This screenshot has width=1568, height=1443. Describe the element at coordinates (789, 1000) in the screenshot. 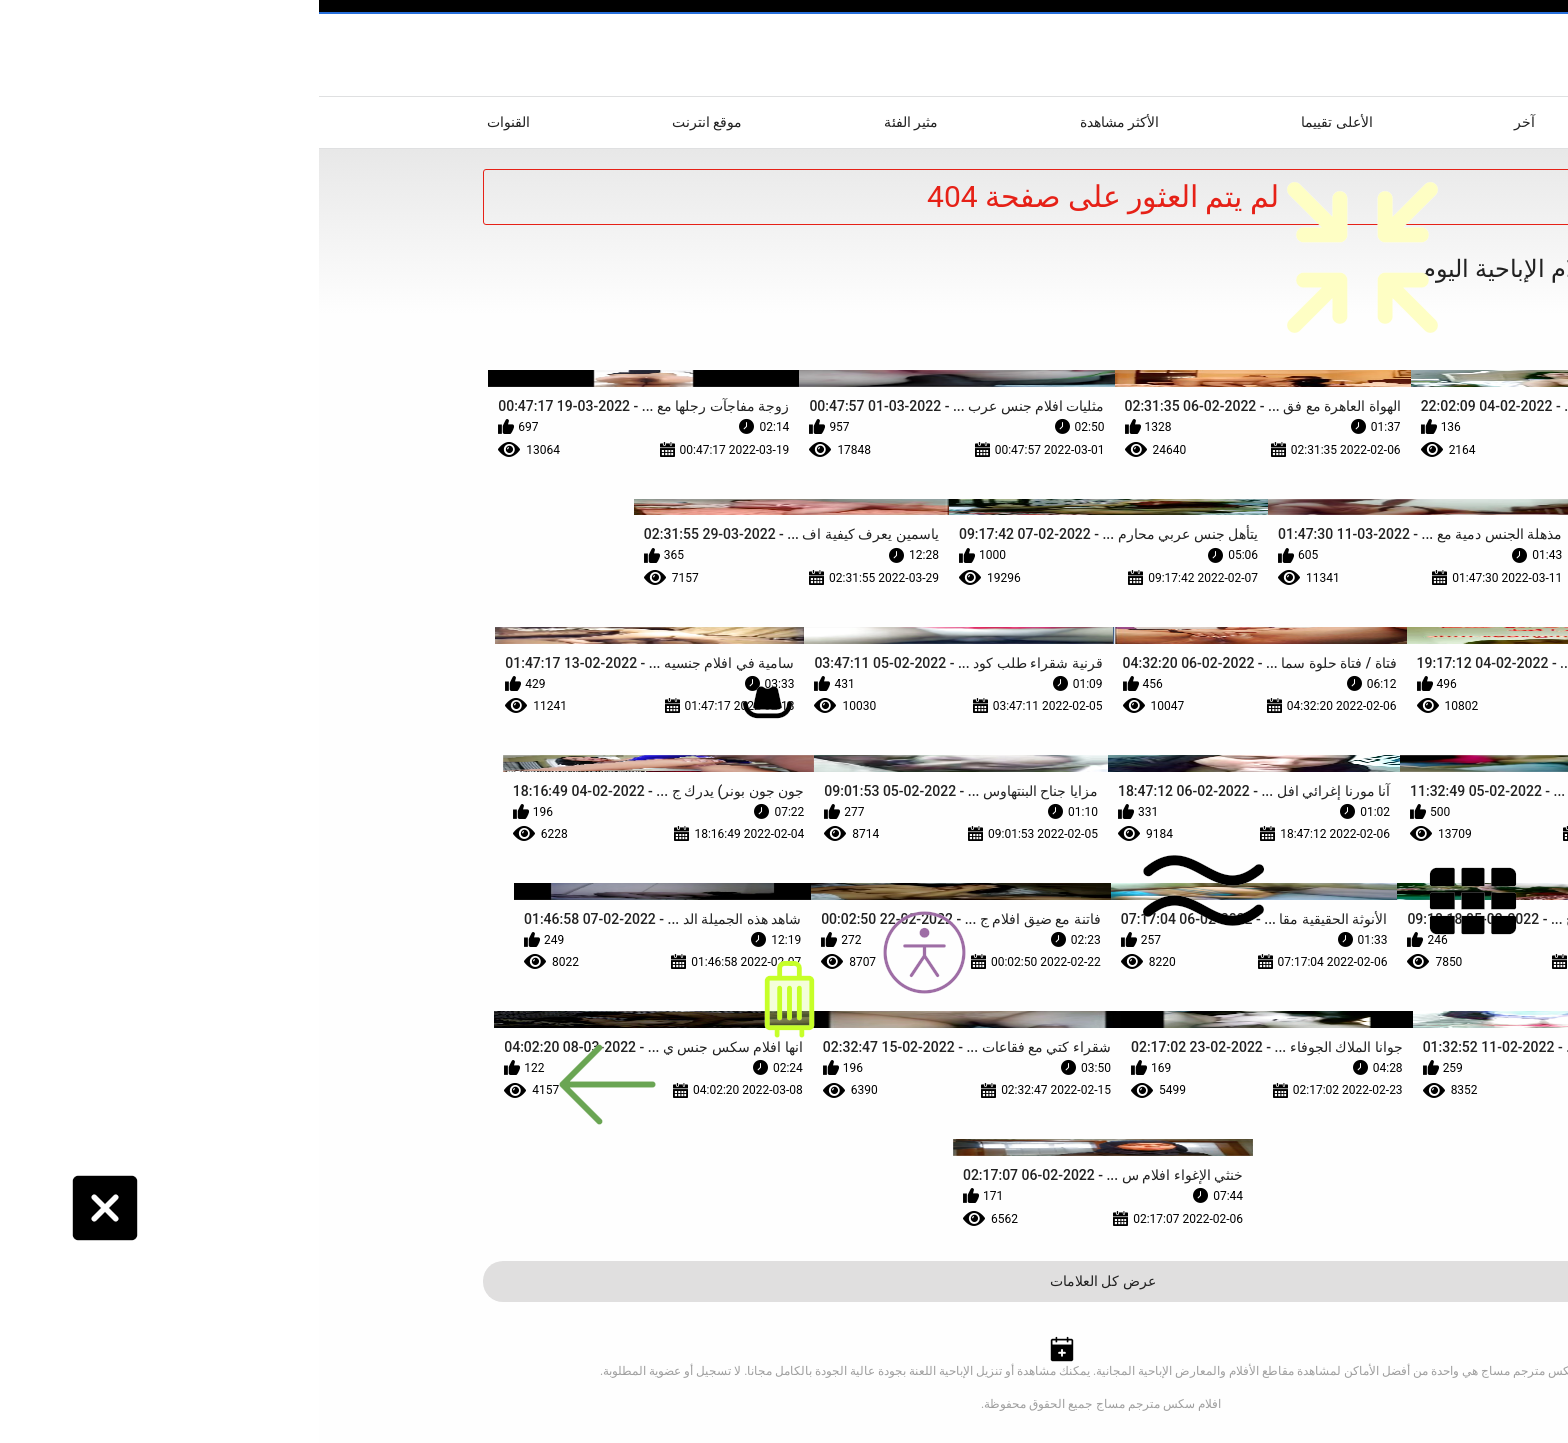

I see `access travel or trip planning features` at that location.